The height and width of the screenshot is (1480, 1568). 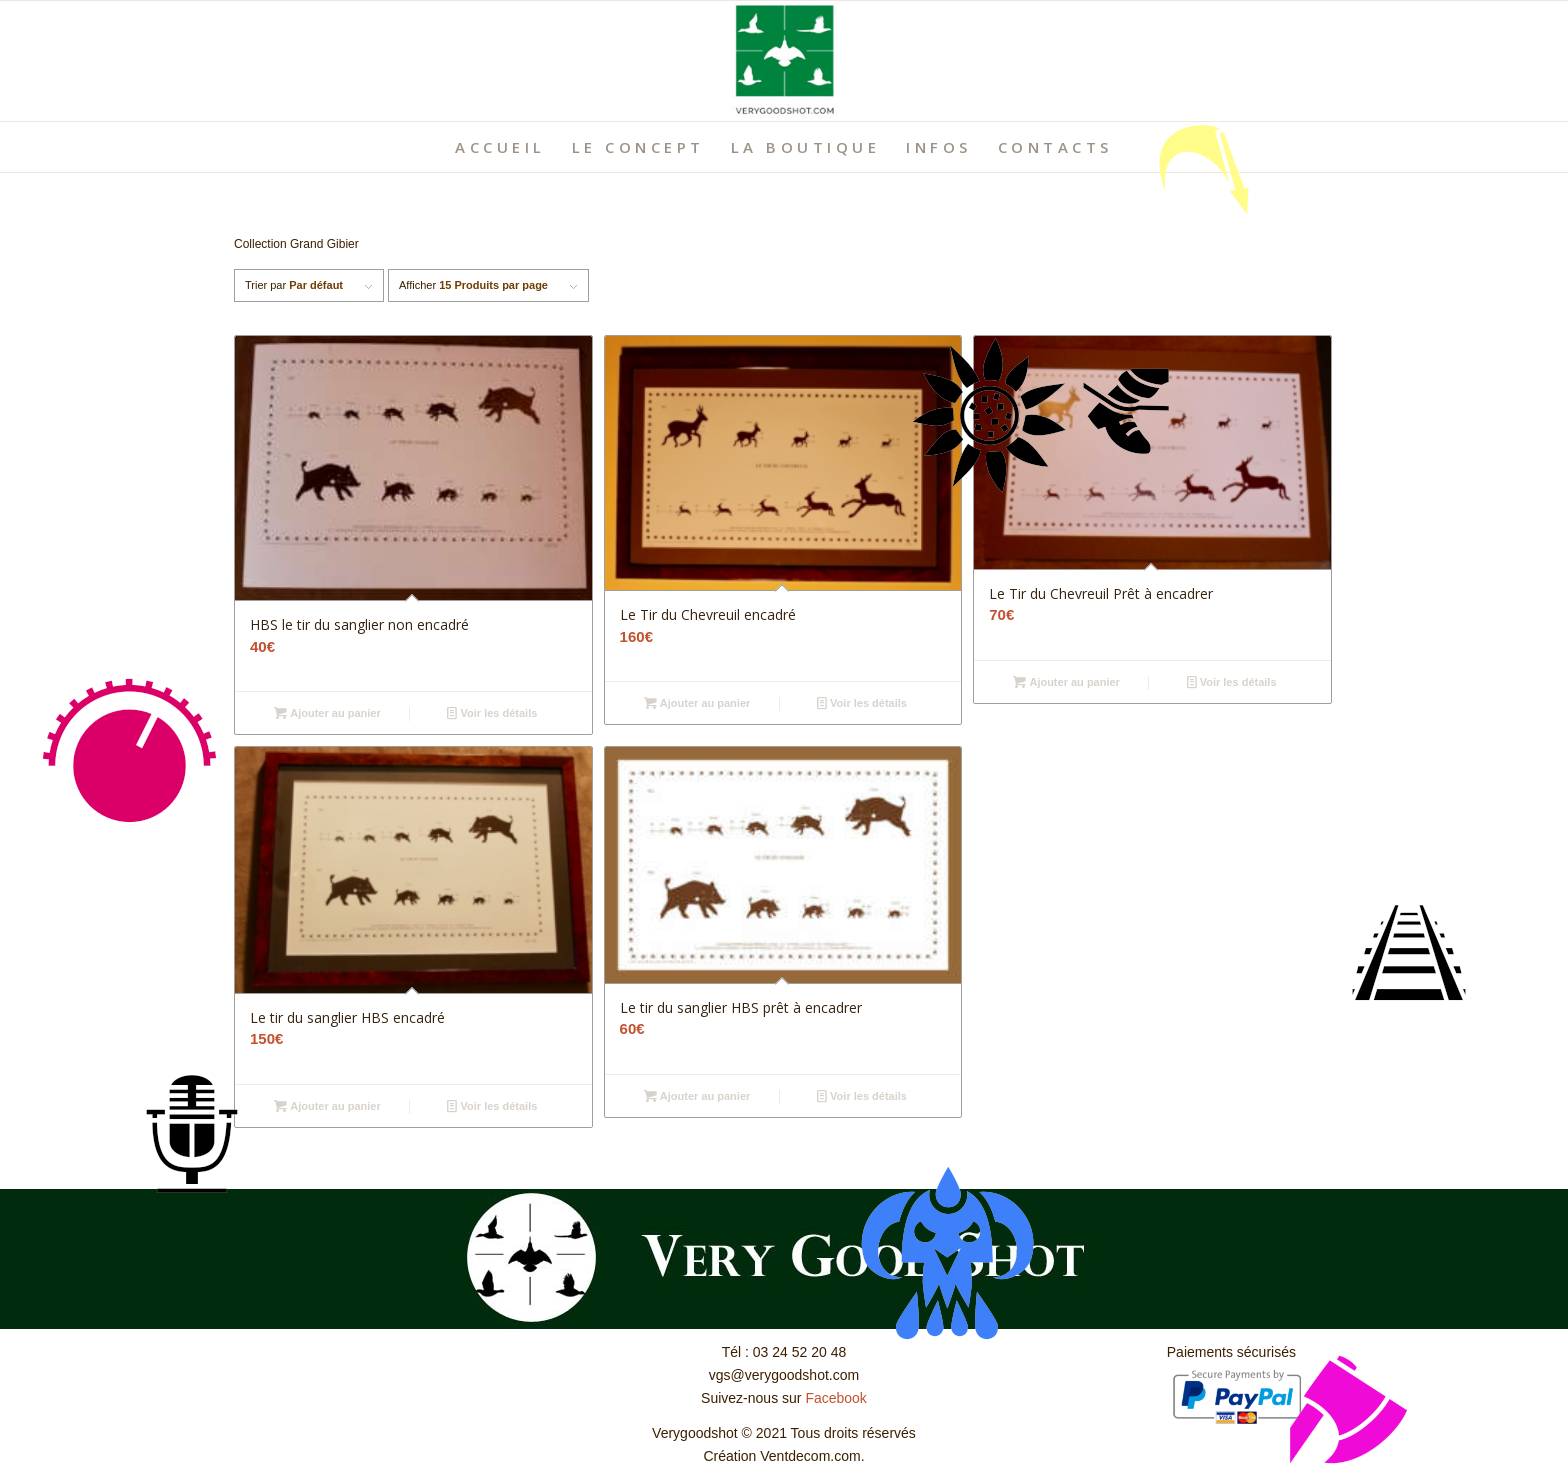 I want to click on launch or throw an attack in a game, so click(x=1204, y=170).